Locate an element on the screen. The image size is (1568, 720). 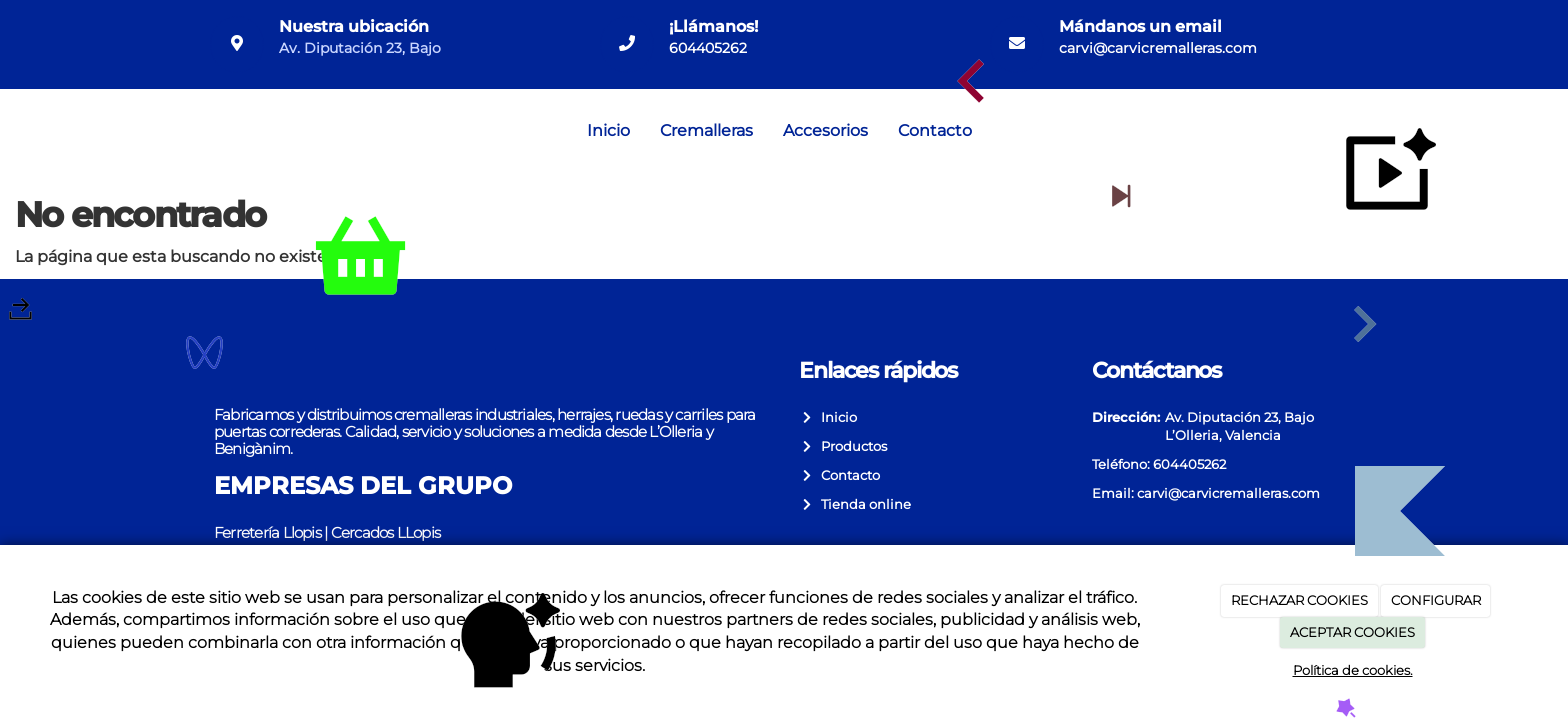
view your shopping basket is located at coordinates (360, 254).